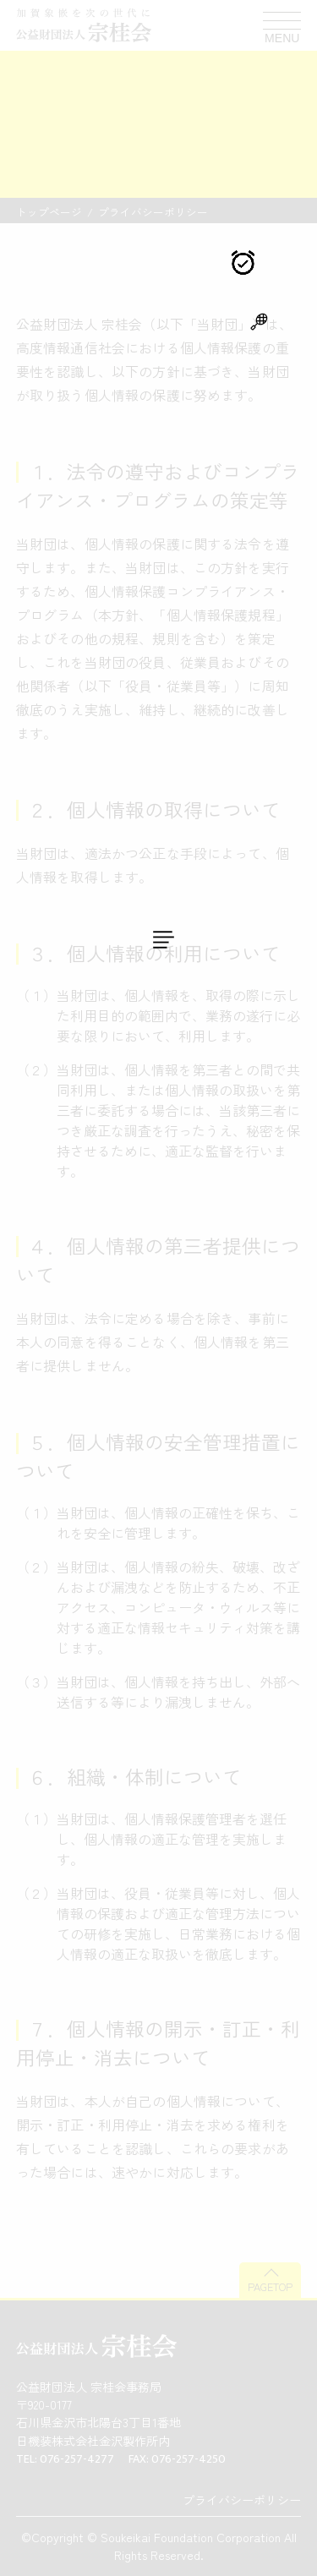 The width and height of the screenshot is (317, 2576). Describe the element at coordinates (259, 322) in the screenshot. I see `access tennis or racquet sports activities` at that location.